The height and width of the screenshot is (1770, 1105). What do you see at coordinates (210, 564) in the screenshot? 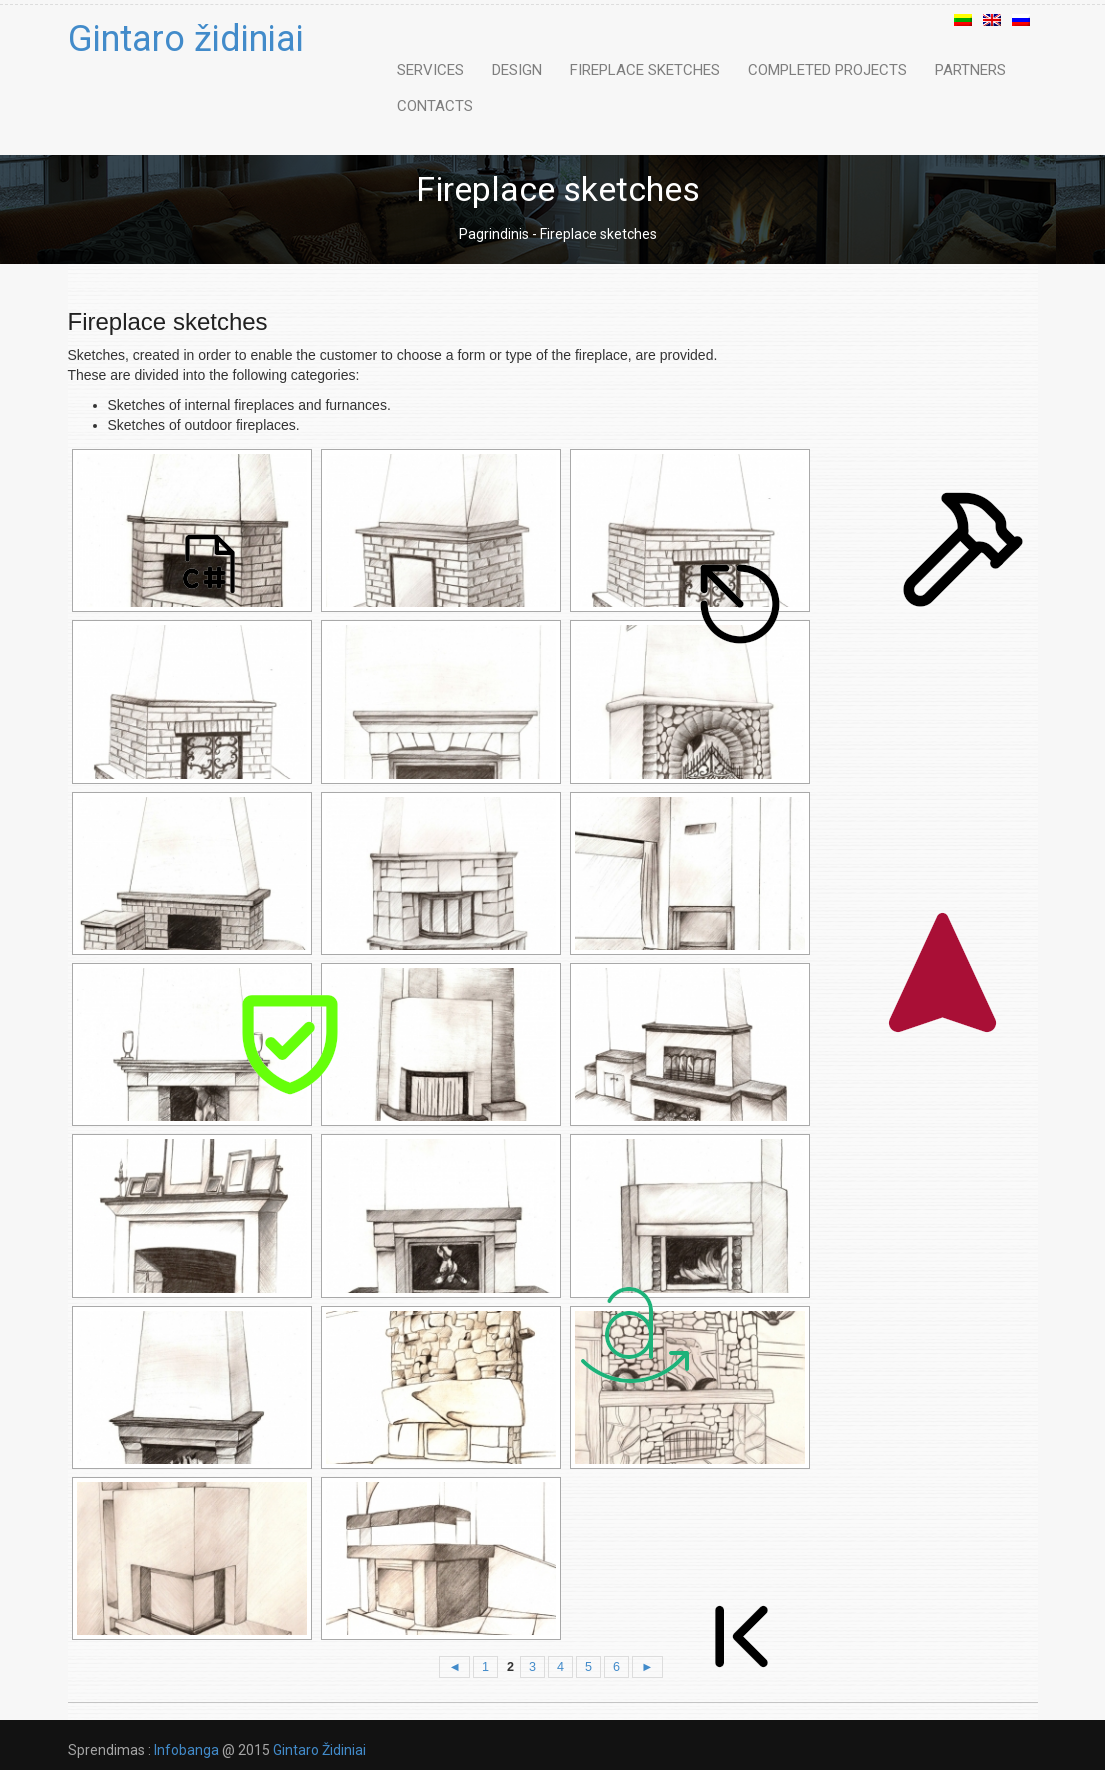
I see `a C# source code file` at bounding box center [210, 564].